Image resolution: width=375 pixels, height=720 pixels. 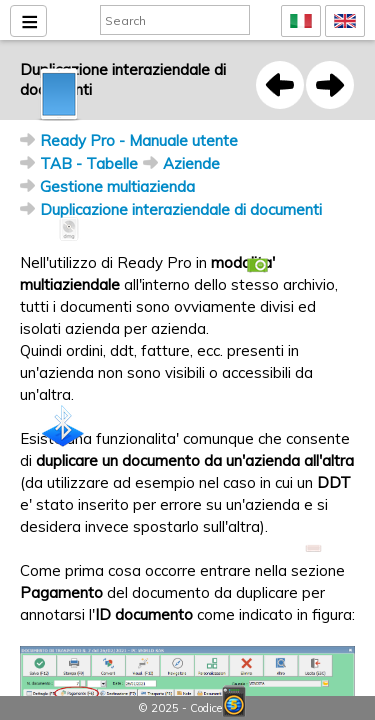 What do you see at coordinates (234, 701) in the screenshot?
I see `access RAID 5 storage configuration` at bounding box center [234, 701].